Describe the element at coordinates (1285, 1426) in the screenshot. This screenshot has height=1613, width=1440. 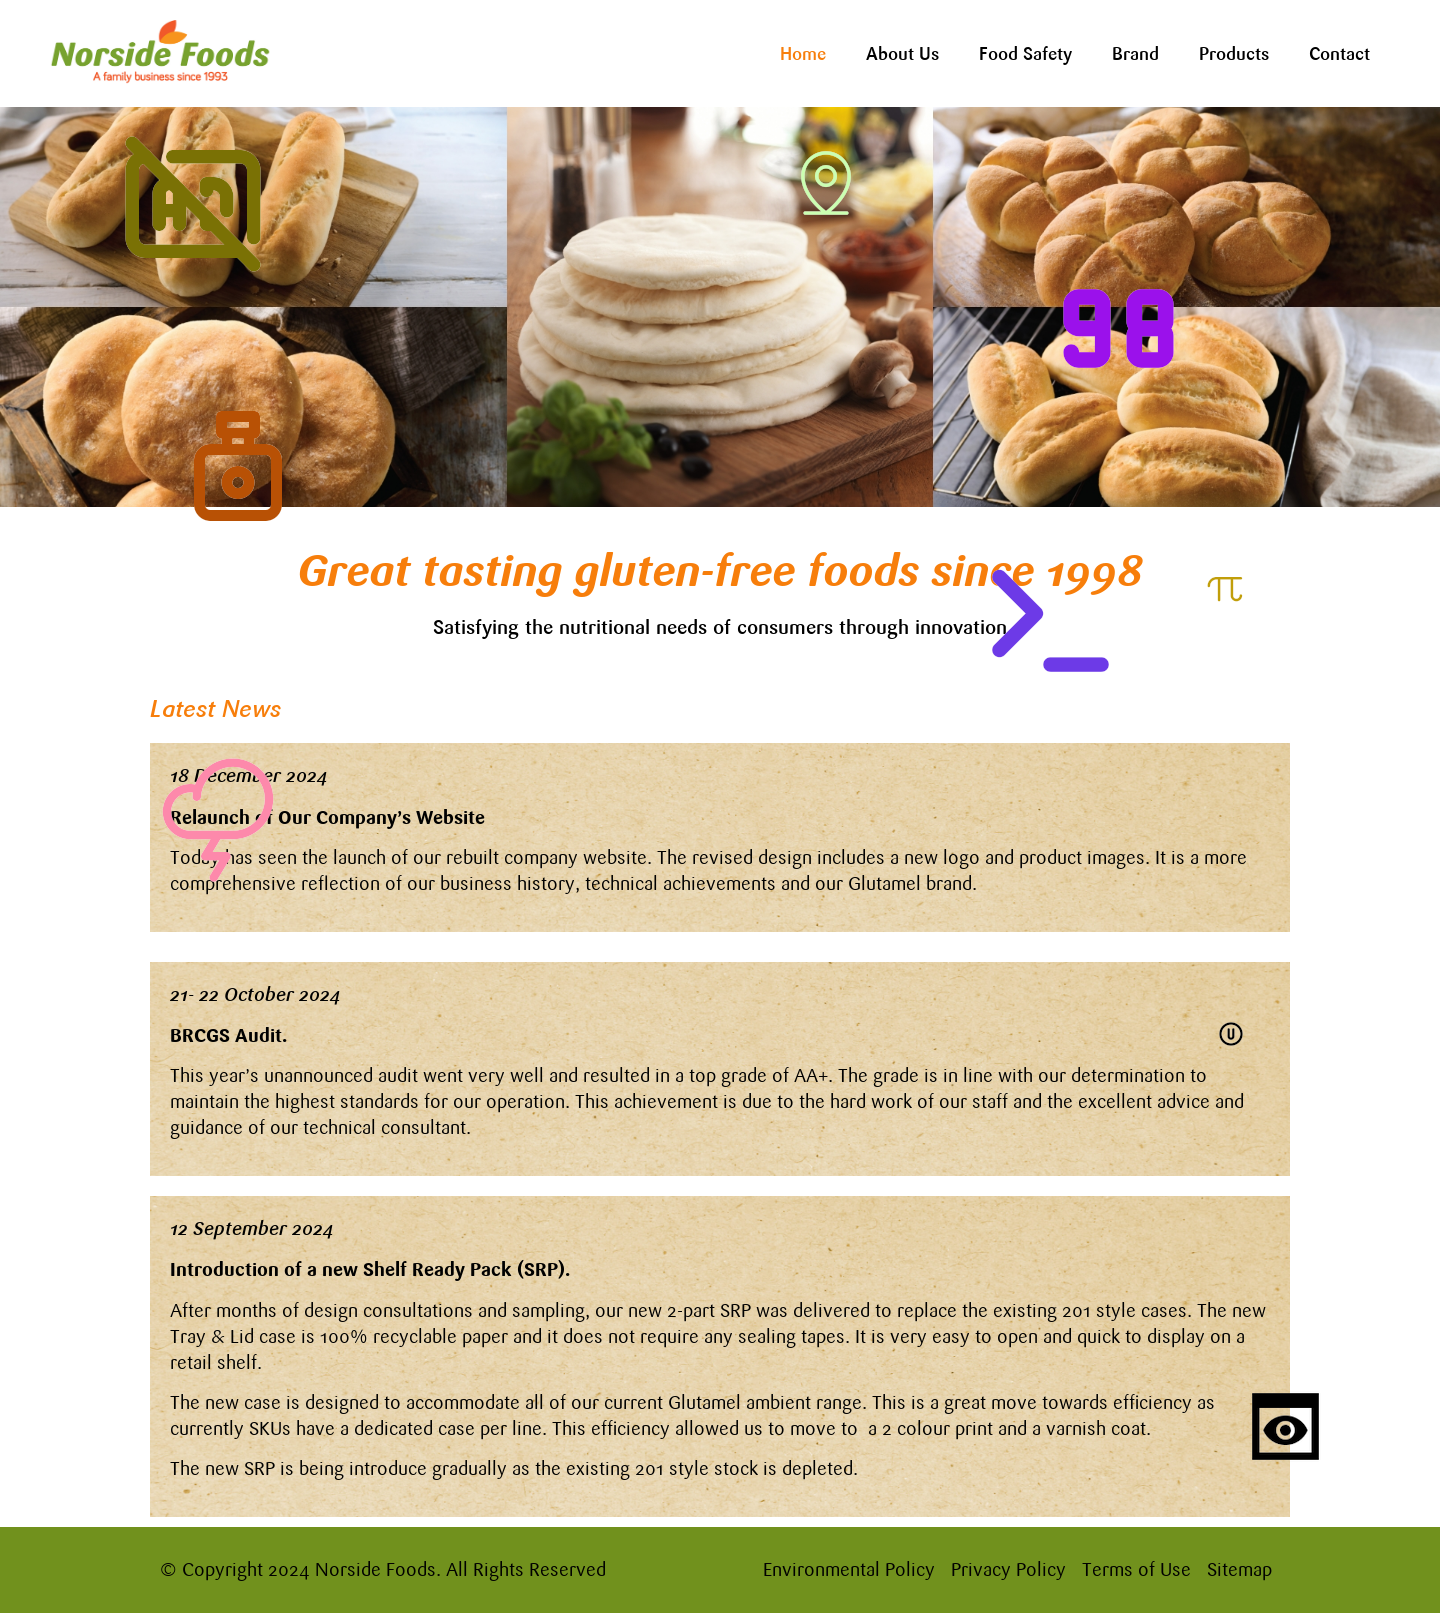
I see `preview file or document before opening` at that location.